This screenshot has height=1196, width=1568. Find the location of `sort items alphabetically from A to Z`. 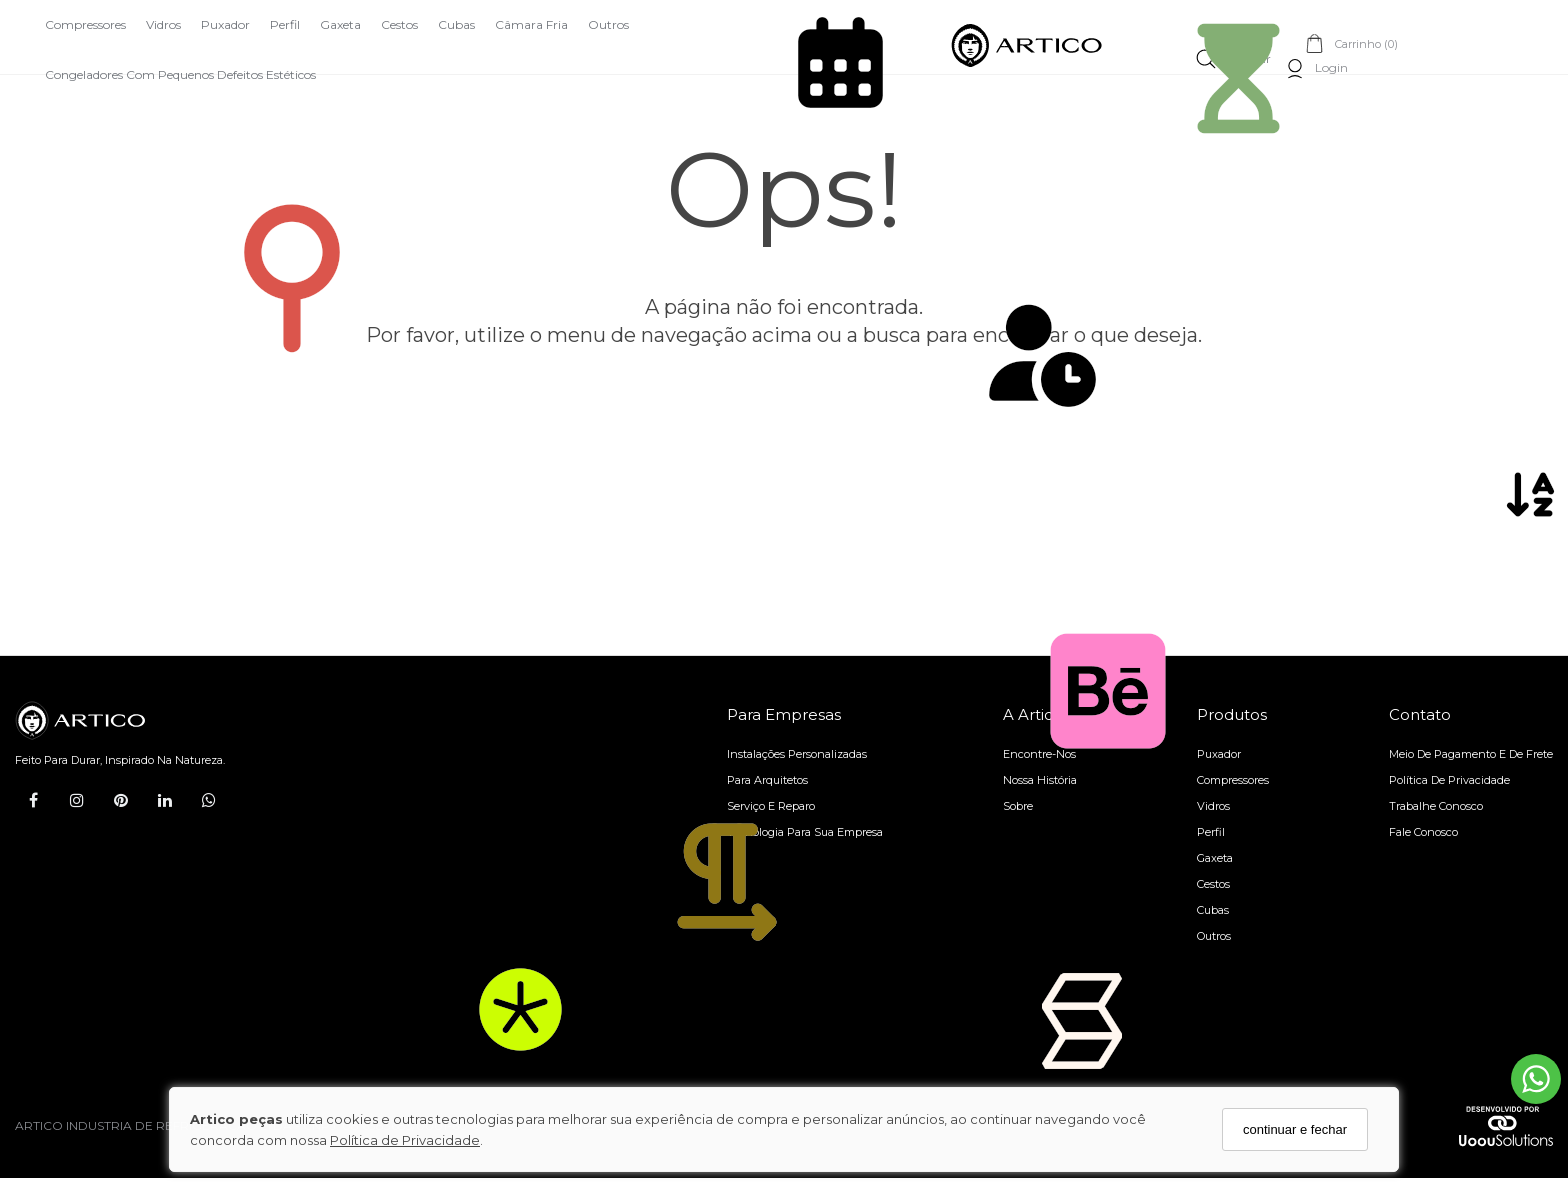

sort items alphabetically from A to Z is located at coordinates (1530, 494).